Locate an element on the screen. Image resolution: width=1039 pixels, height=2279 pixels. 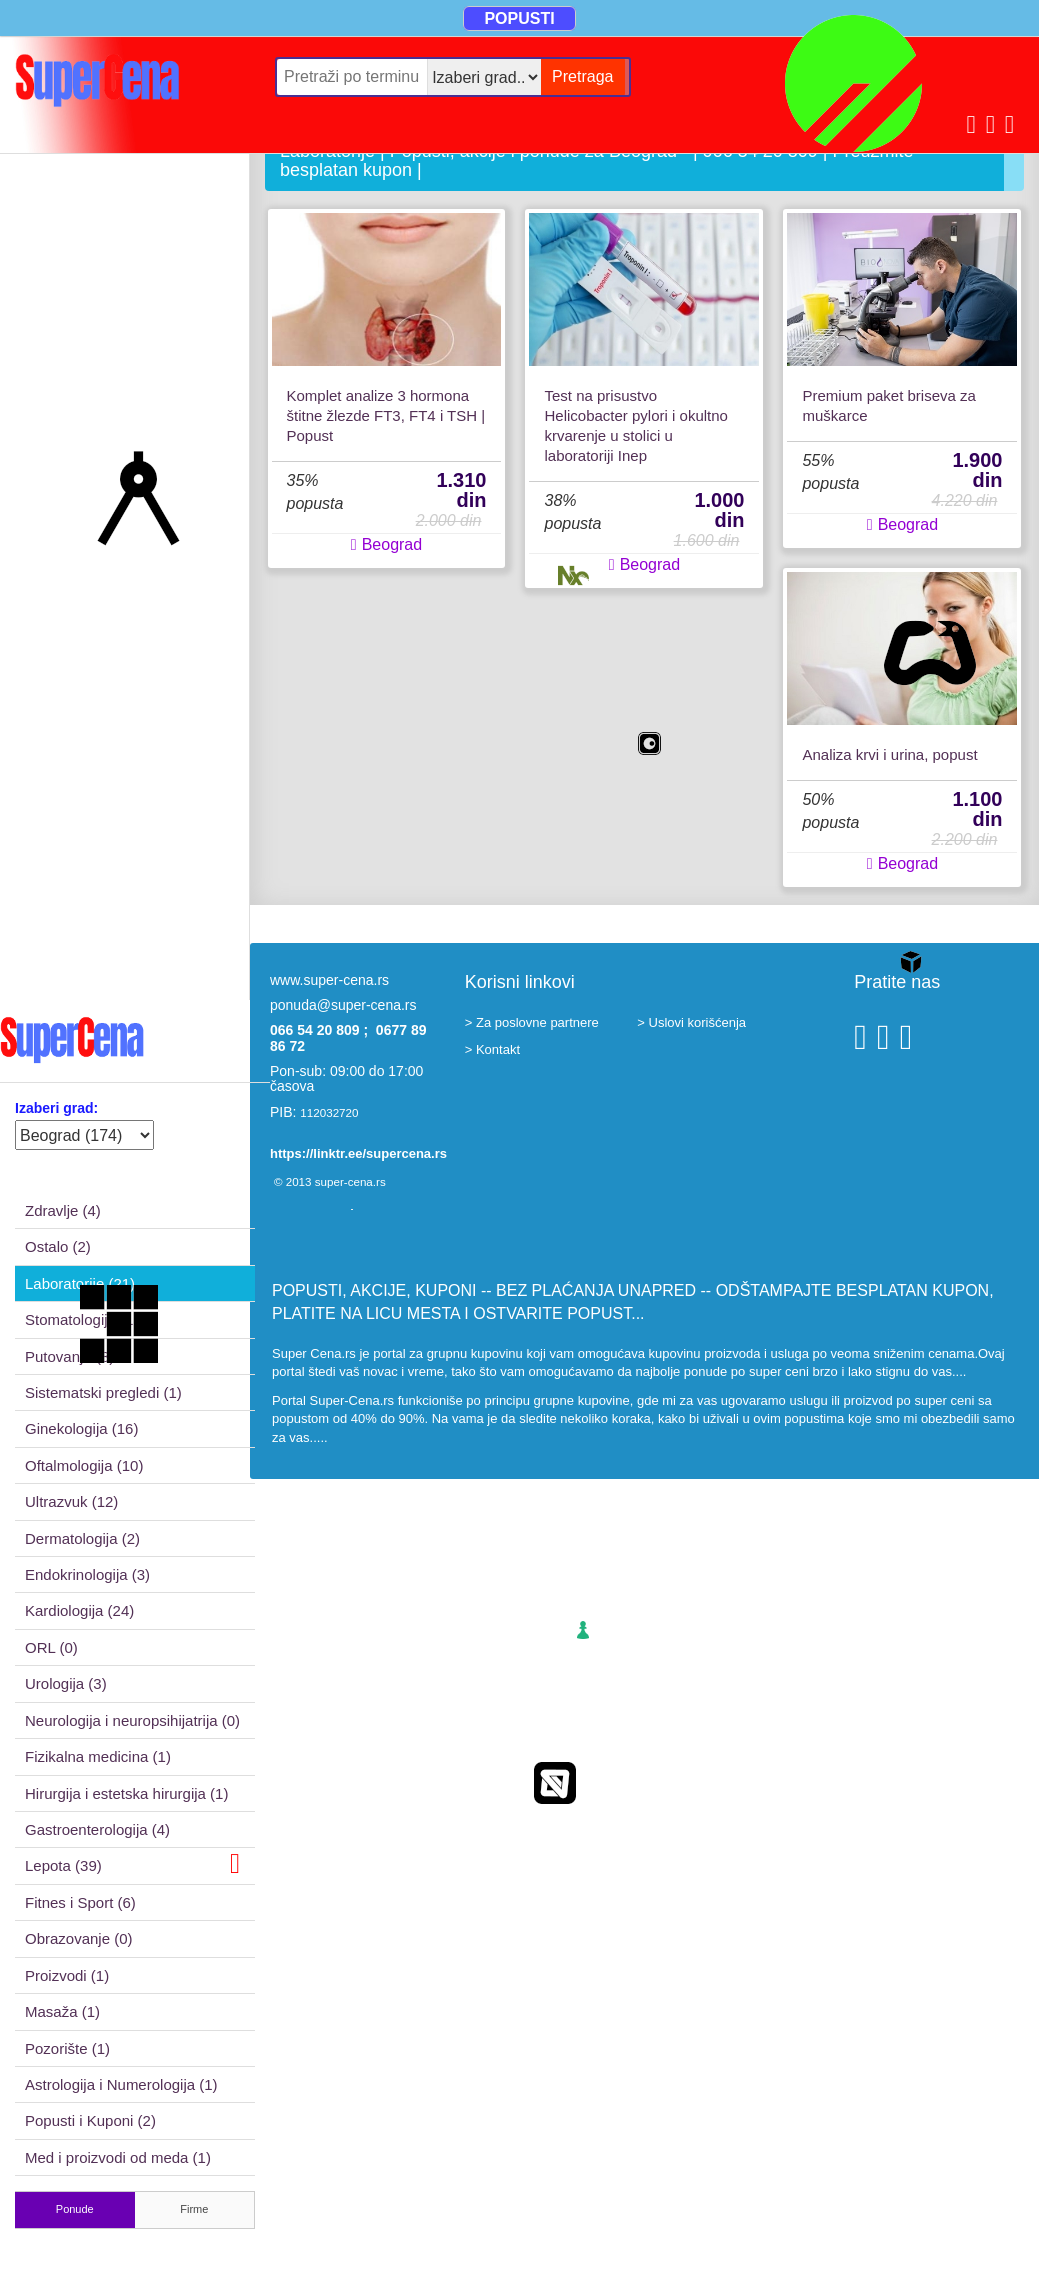
visit wiki.gg website is located at coordinates (930, 653).